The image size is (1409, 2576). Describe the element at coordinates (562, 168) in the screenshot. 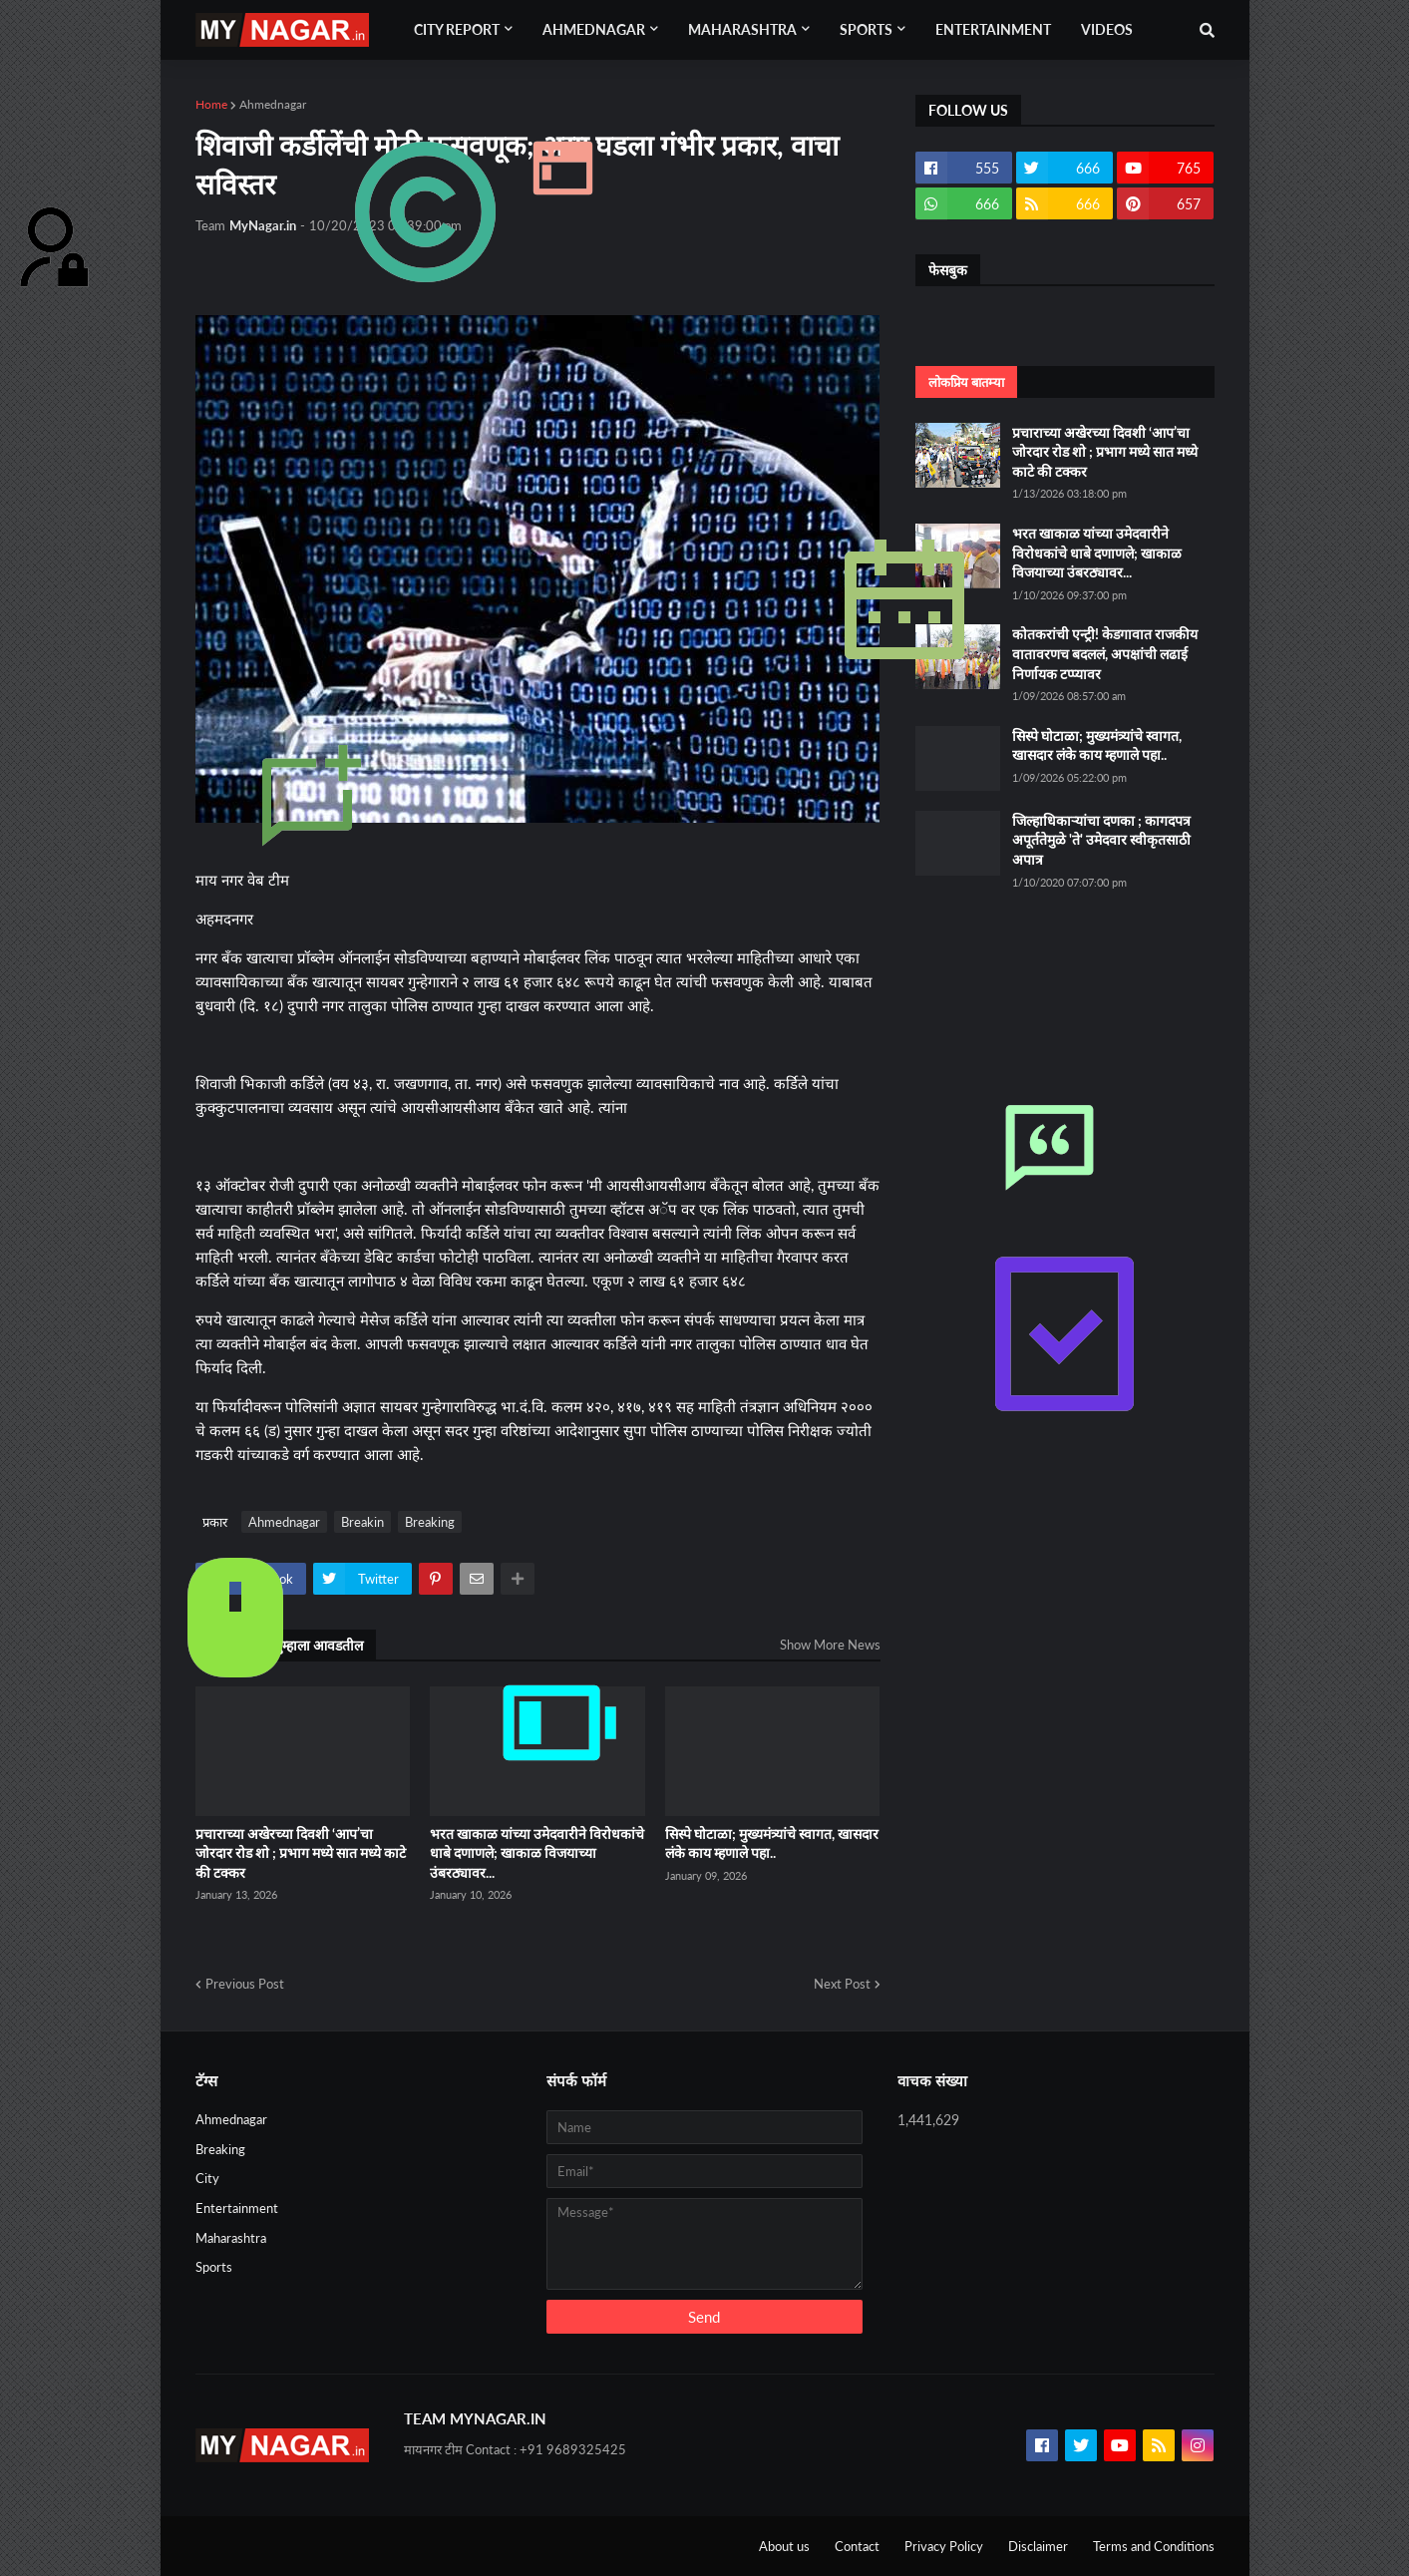

I see `open terminal or command line interface` at that location.